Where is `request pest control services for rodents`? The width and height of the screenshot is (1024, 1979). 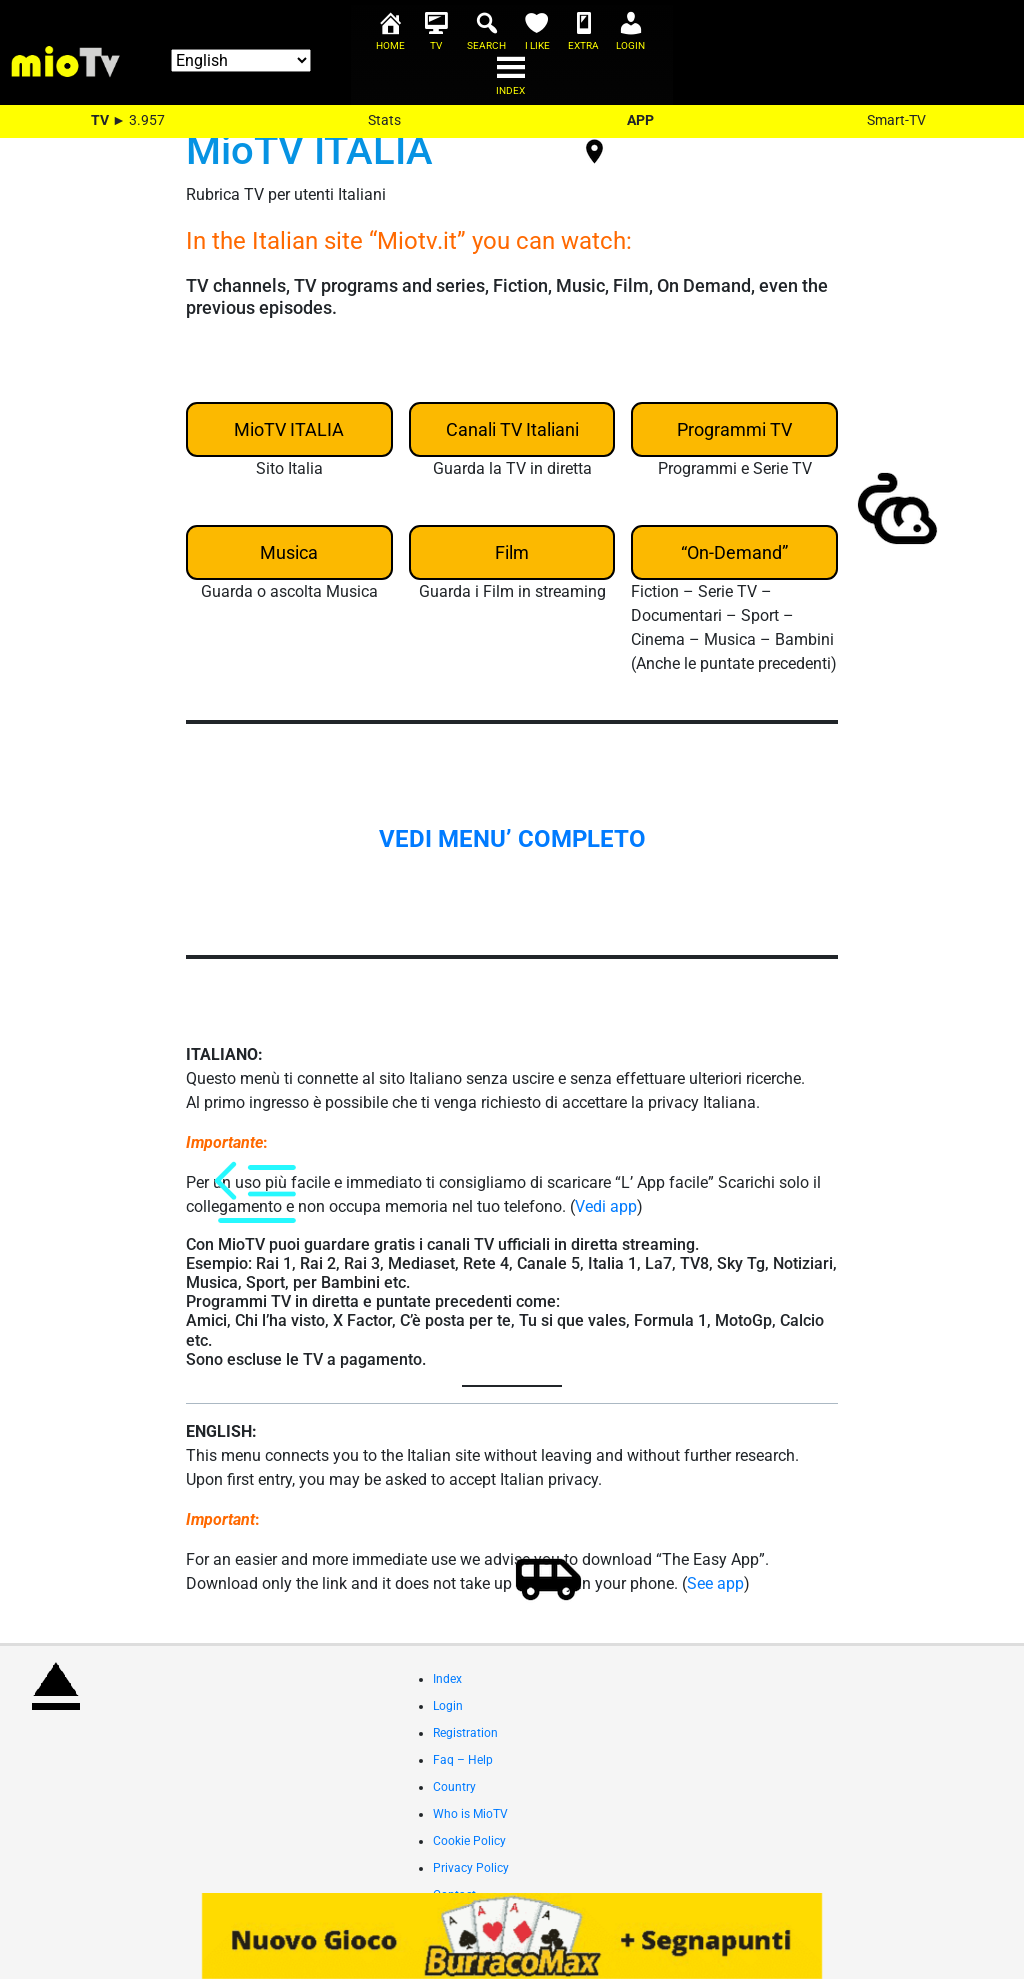
request pest control services for rodents is located at coordinates (897, 508).